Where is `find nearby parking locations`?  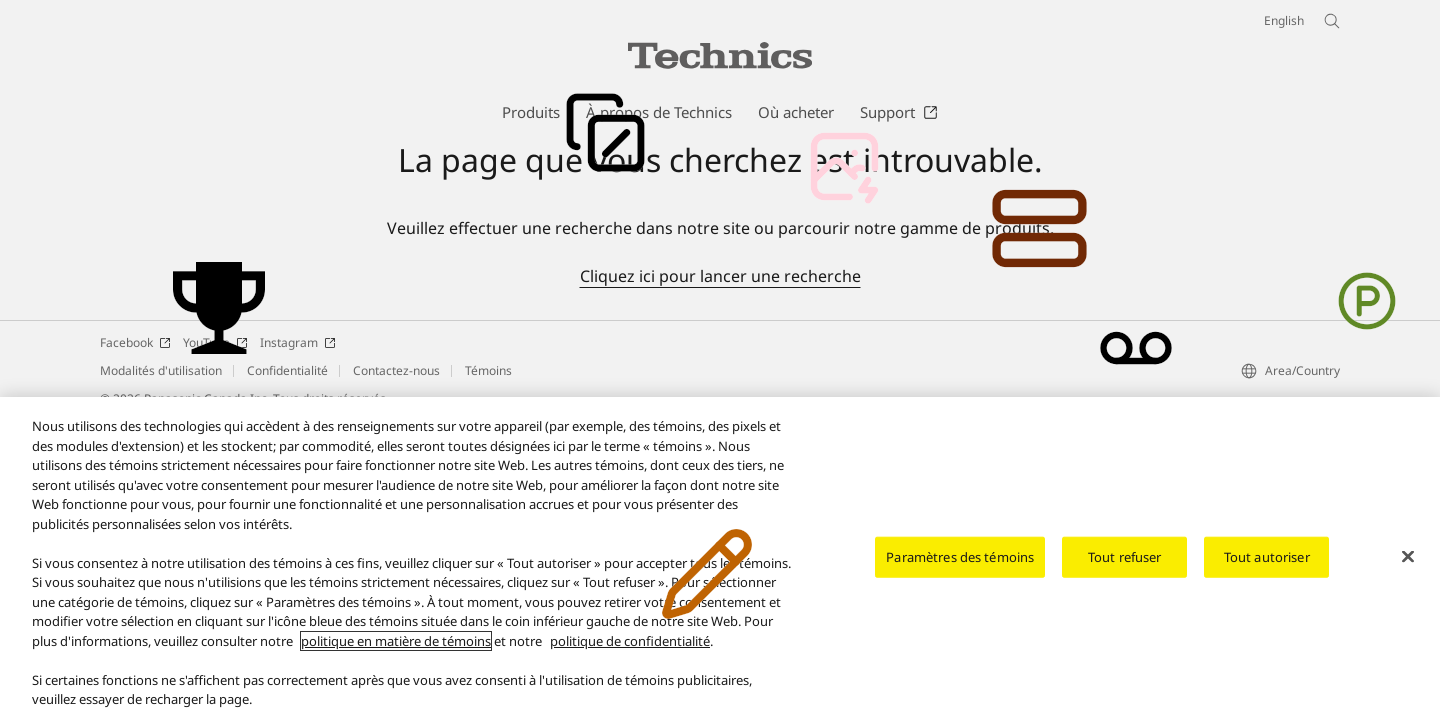 find nearby parking locations is located at coordinates (1367, 301).